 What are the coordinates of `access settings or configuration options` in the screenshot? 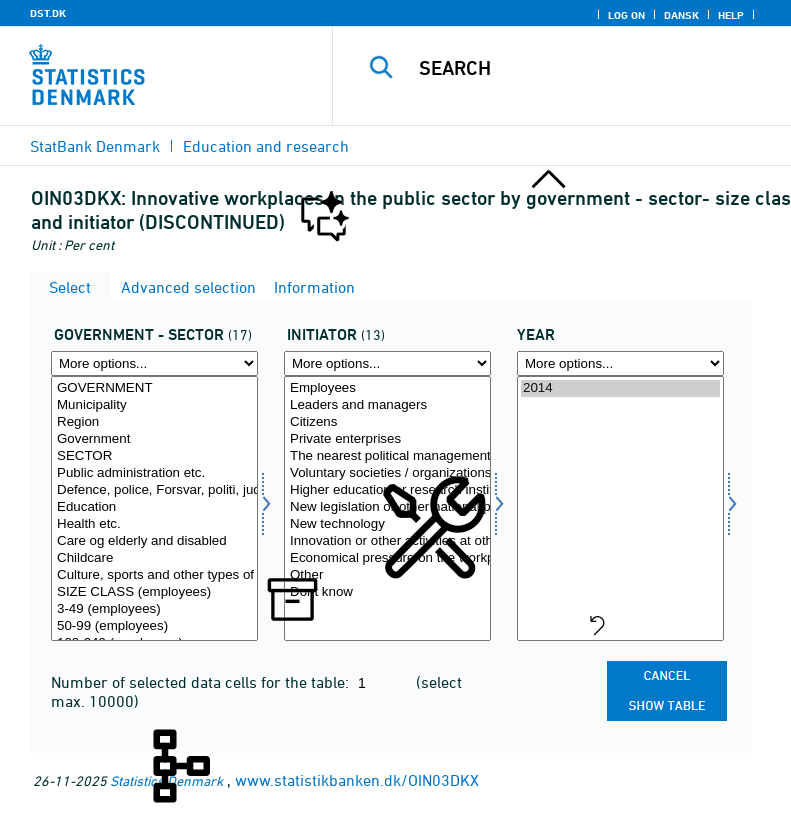 It's located at (434, 527).